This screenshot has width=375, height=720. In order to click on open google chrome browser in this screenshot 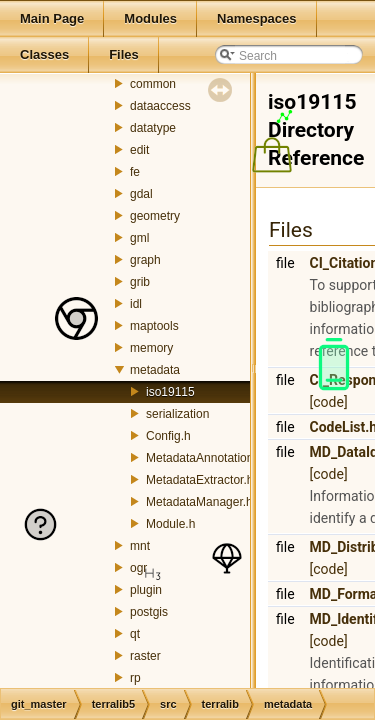, I will do `click(76, 318)`.